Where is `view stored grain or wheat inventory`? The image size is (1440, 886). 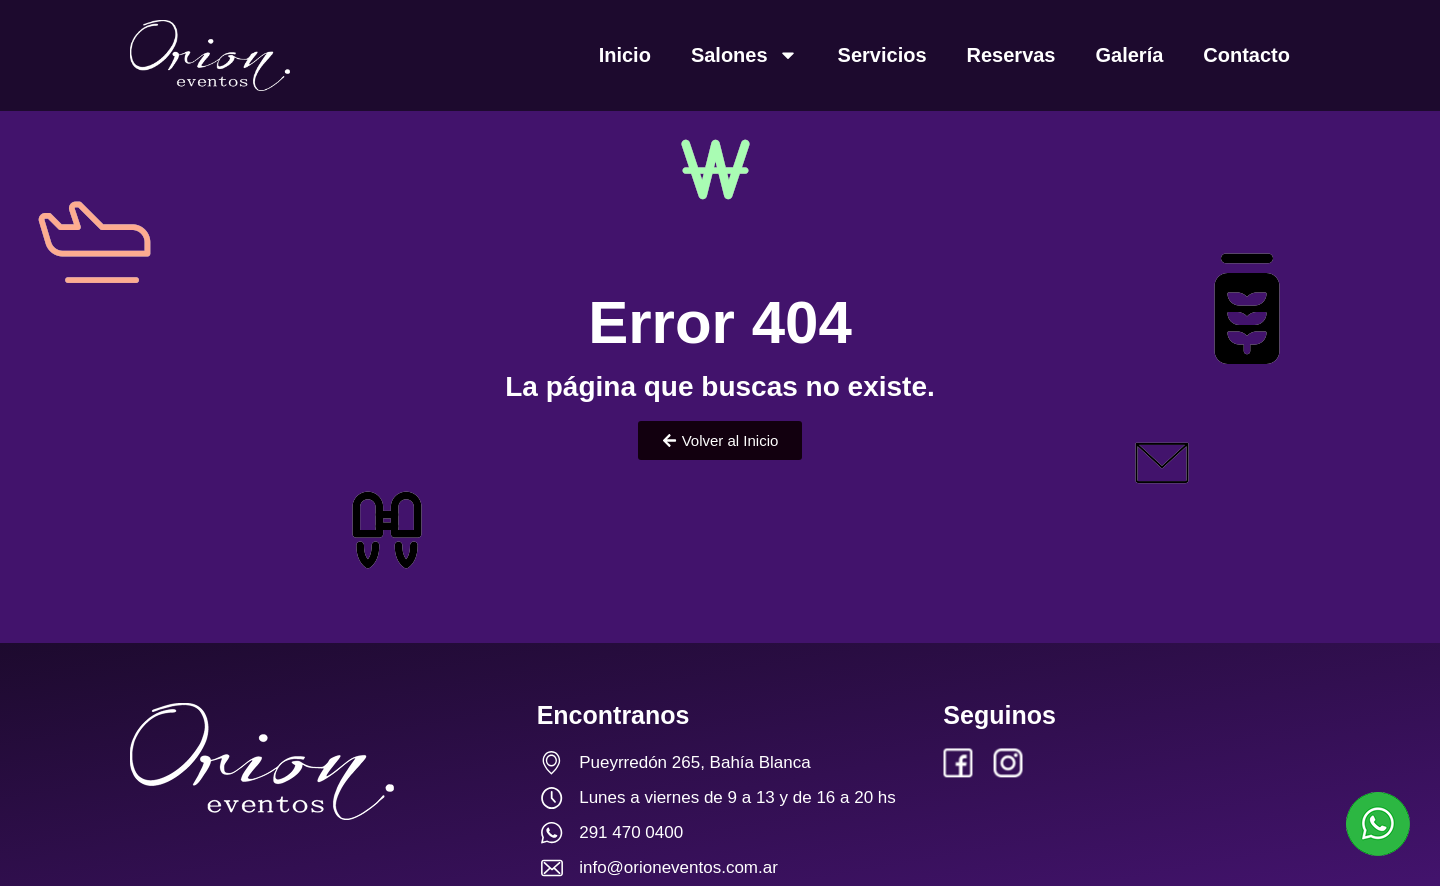 view stored grain or wheat inventory is located at coordinates (1247, 312).